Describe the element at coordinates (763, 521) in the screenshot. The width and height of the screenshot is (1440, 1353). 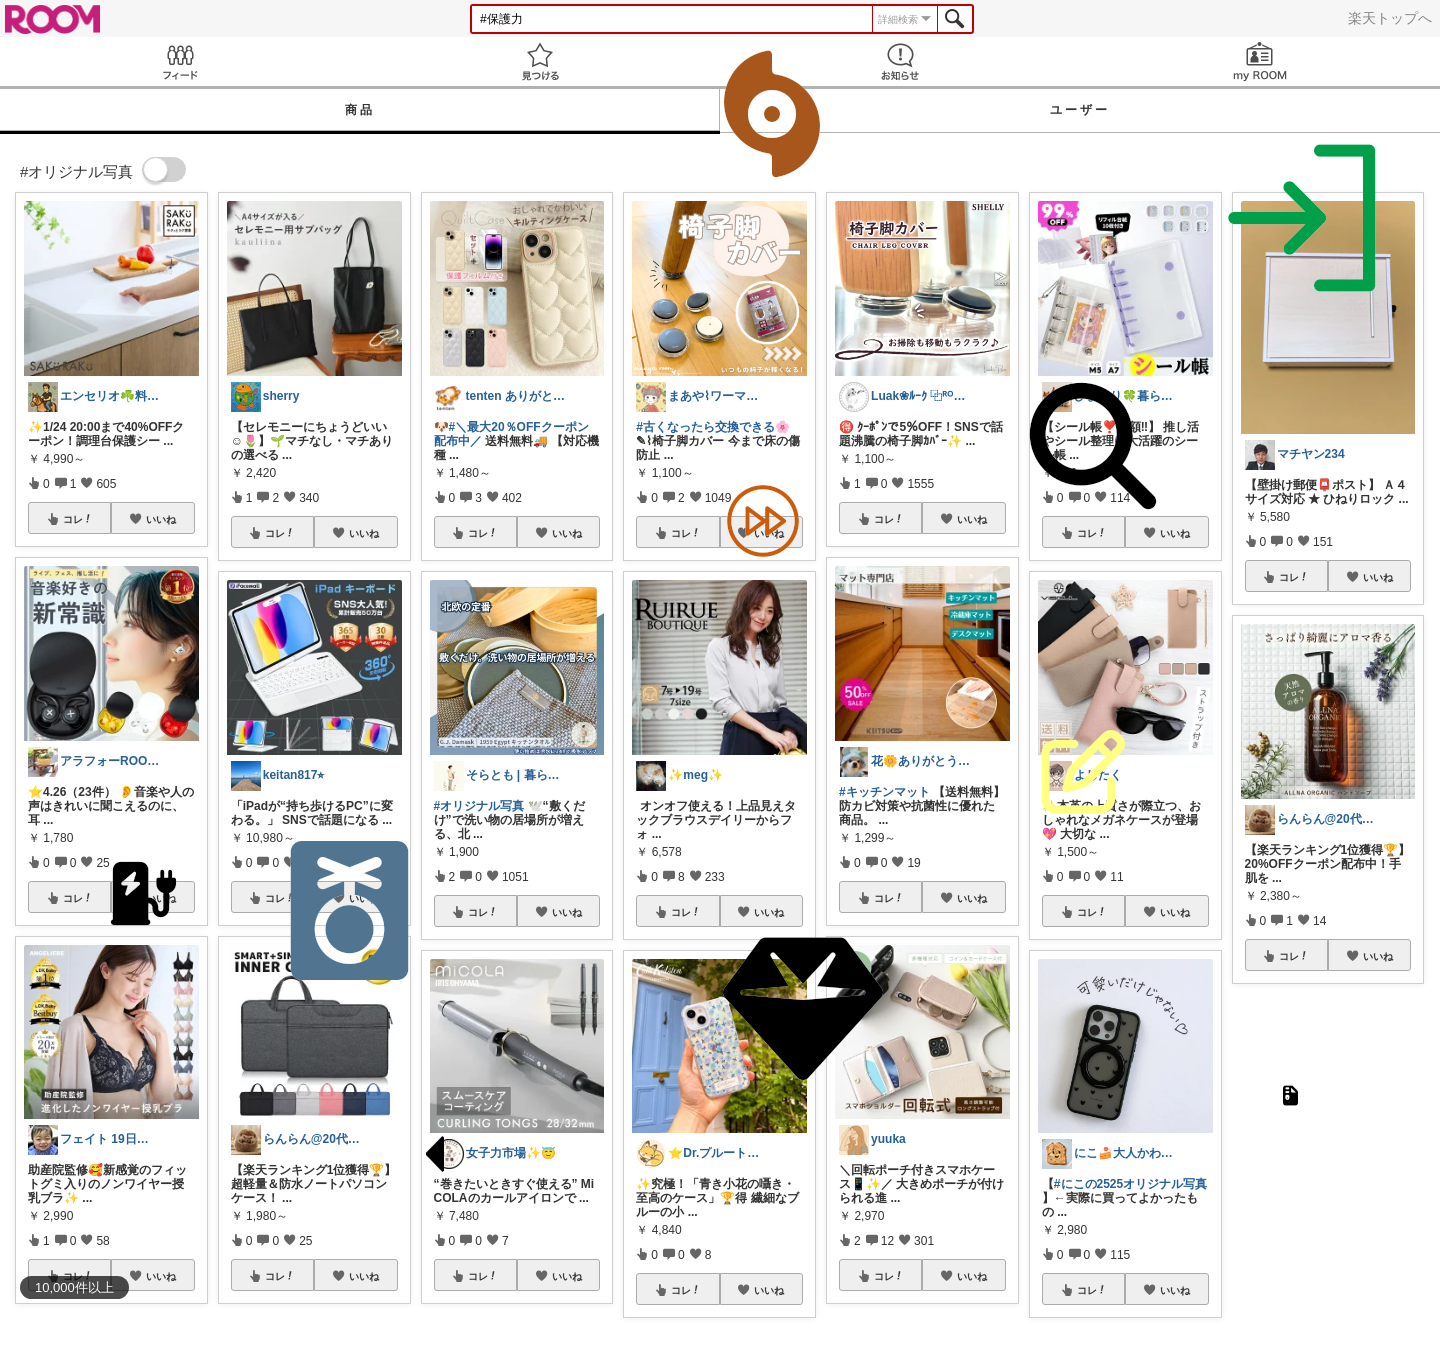
I see `skip forward in media playback` at that location.